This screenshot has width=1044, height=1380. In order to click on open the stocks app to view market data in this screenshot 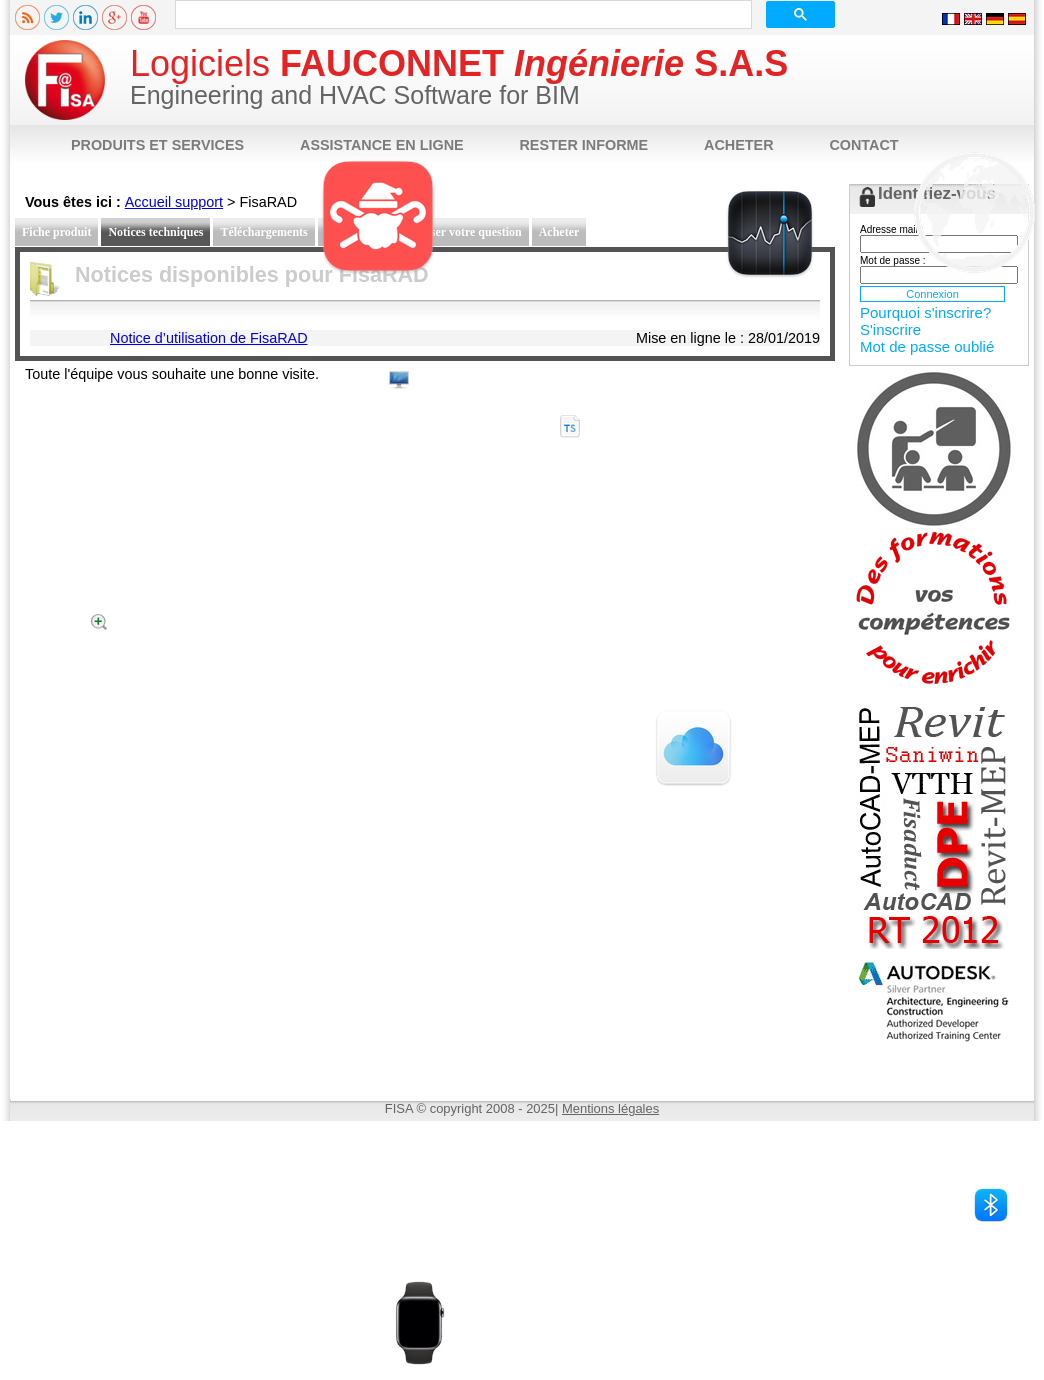, I will do `click(770, 233)`.